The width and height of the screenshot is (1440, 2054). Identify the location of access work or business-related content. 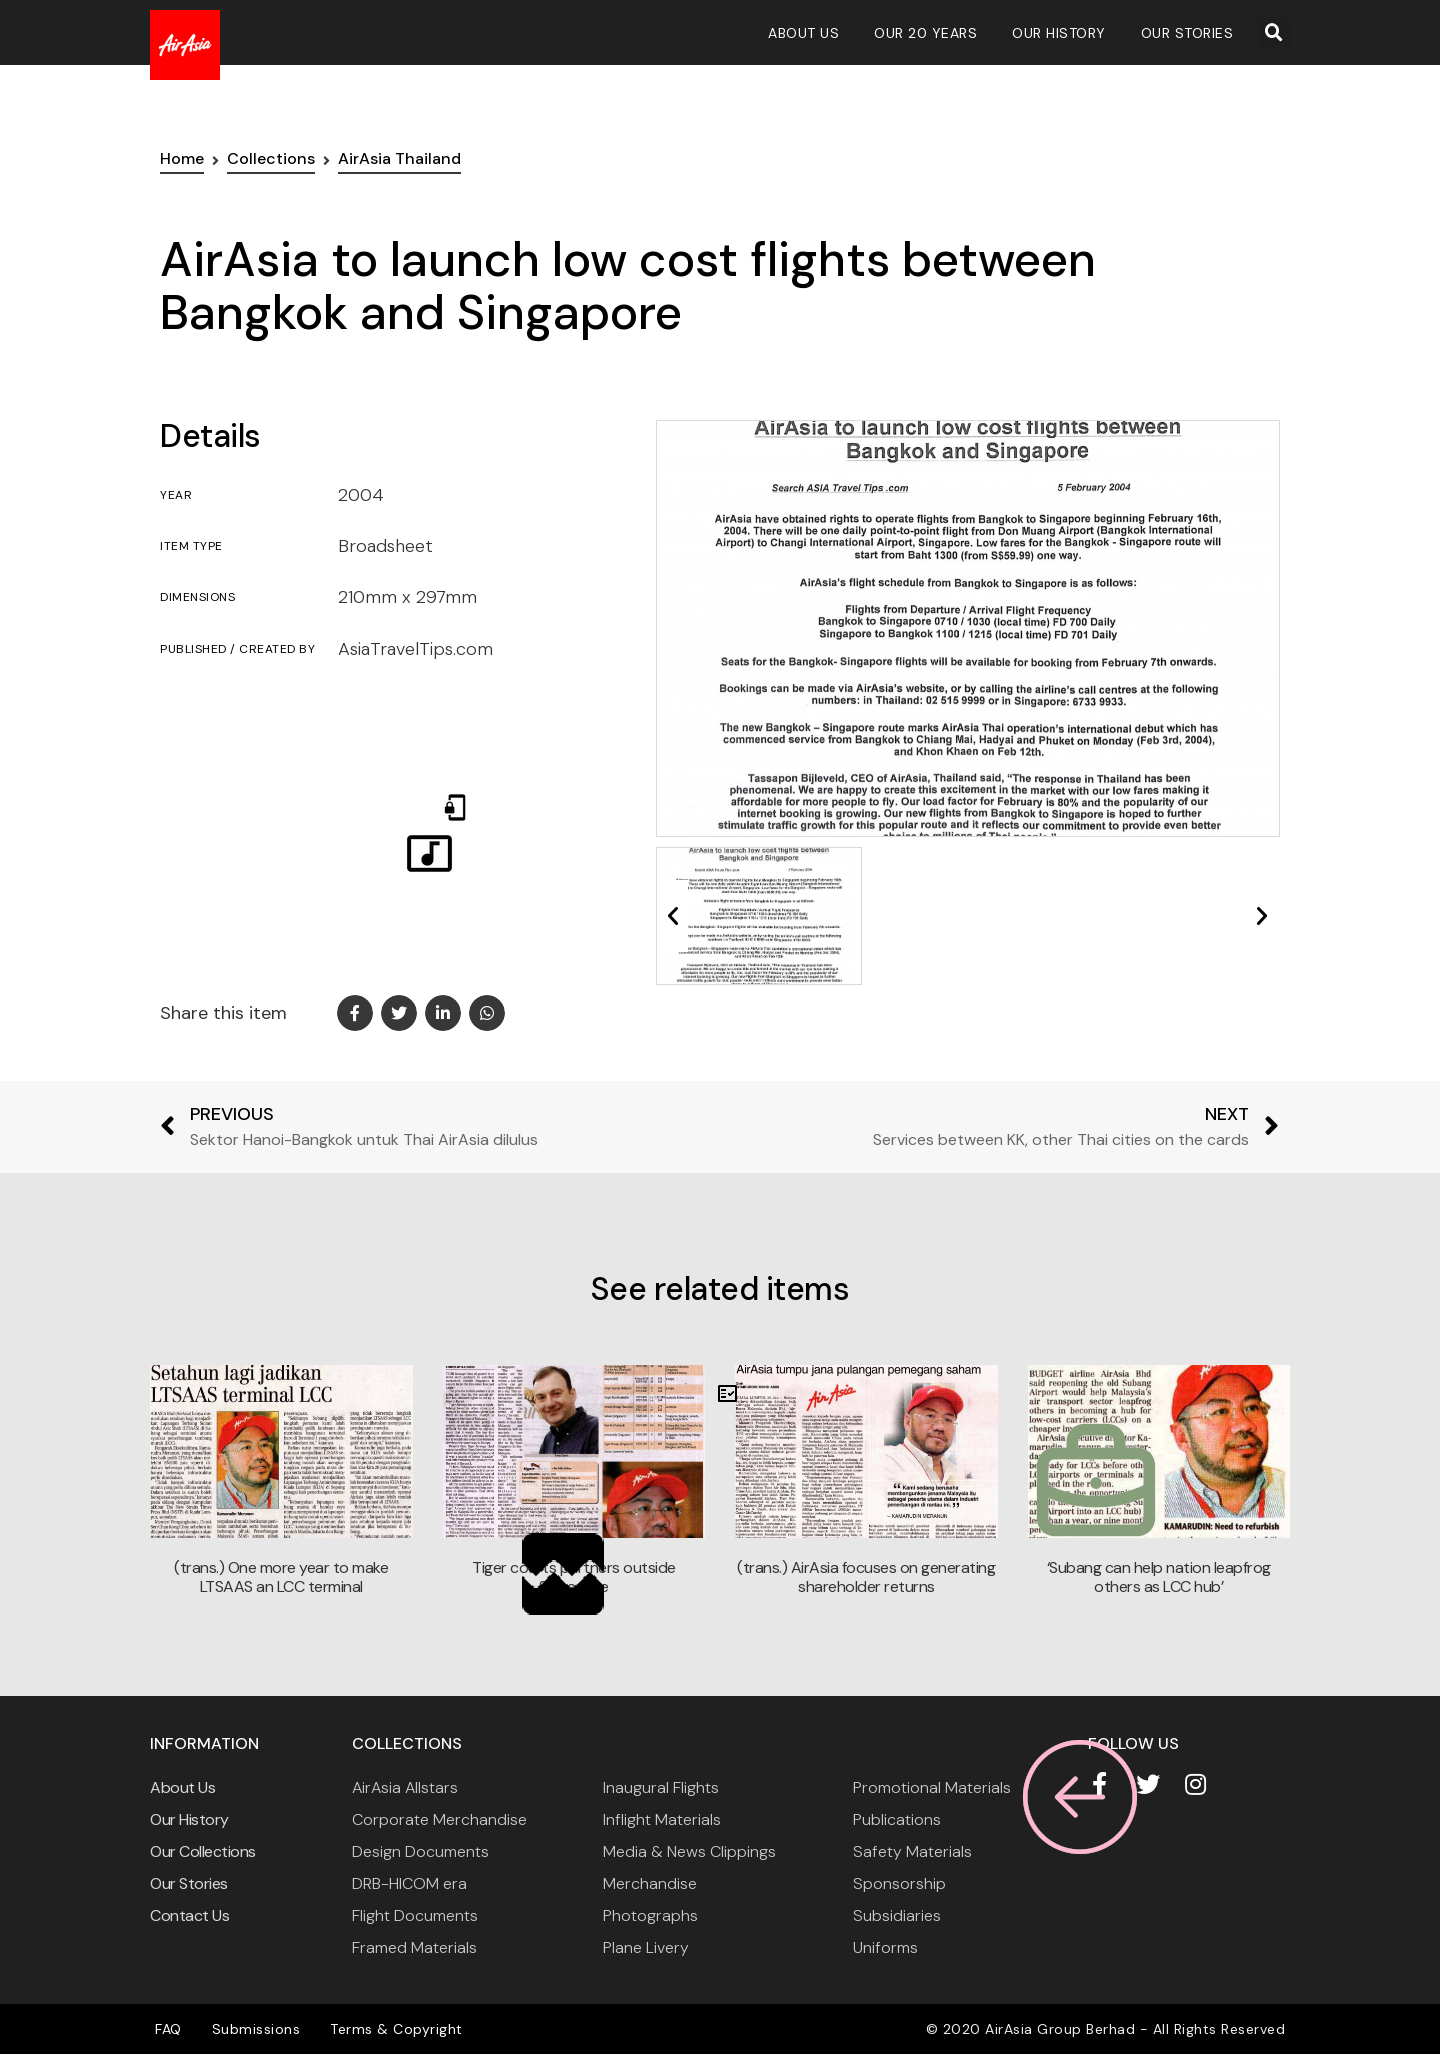
(1096, 1483).